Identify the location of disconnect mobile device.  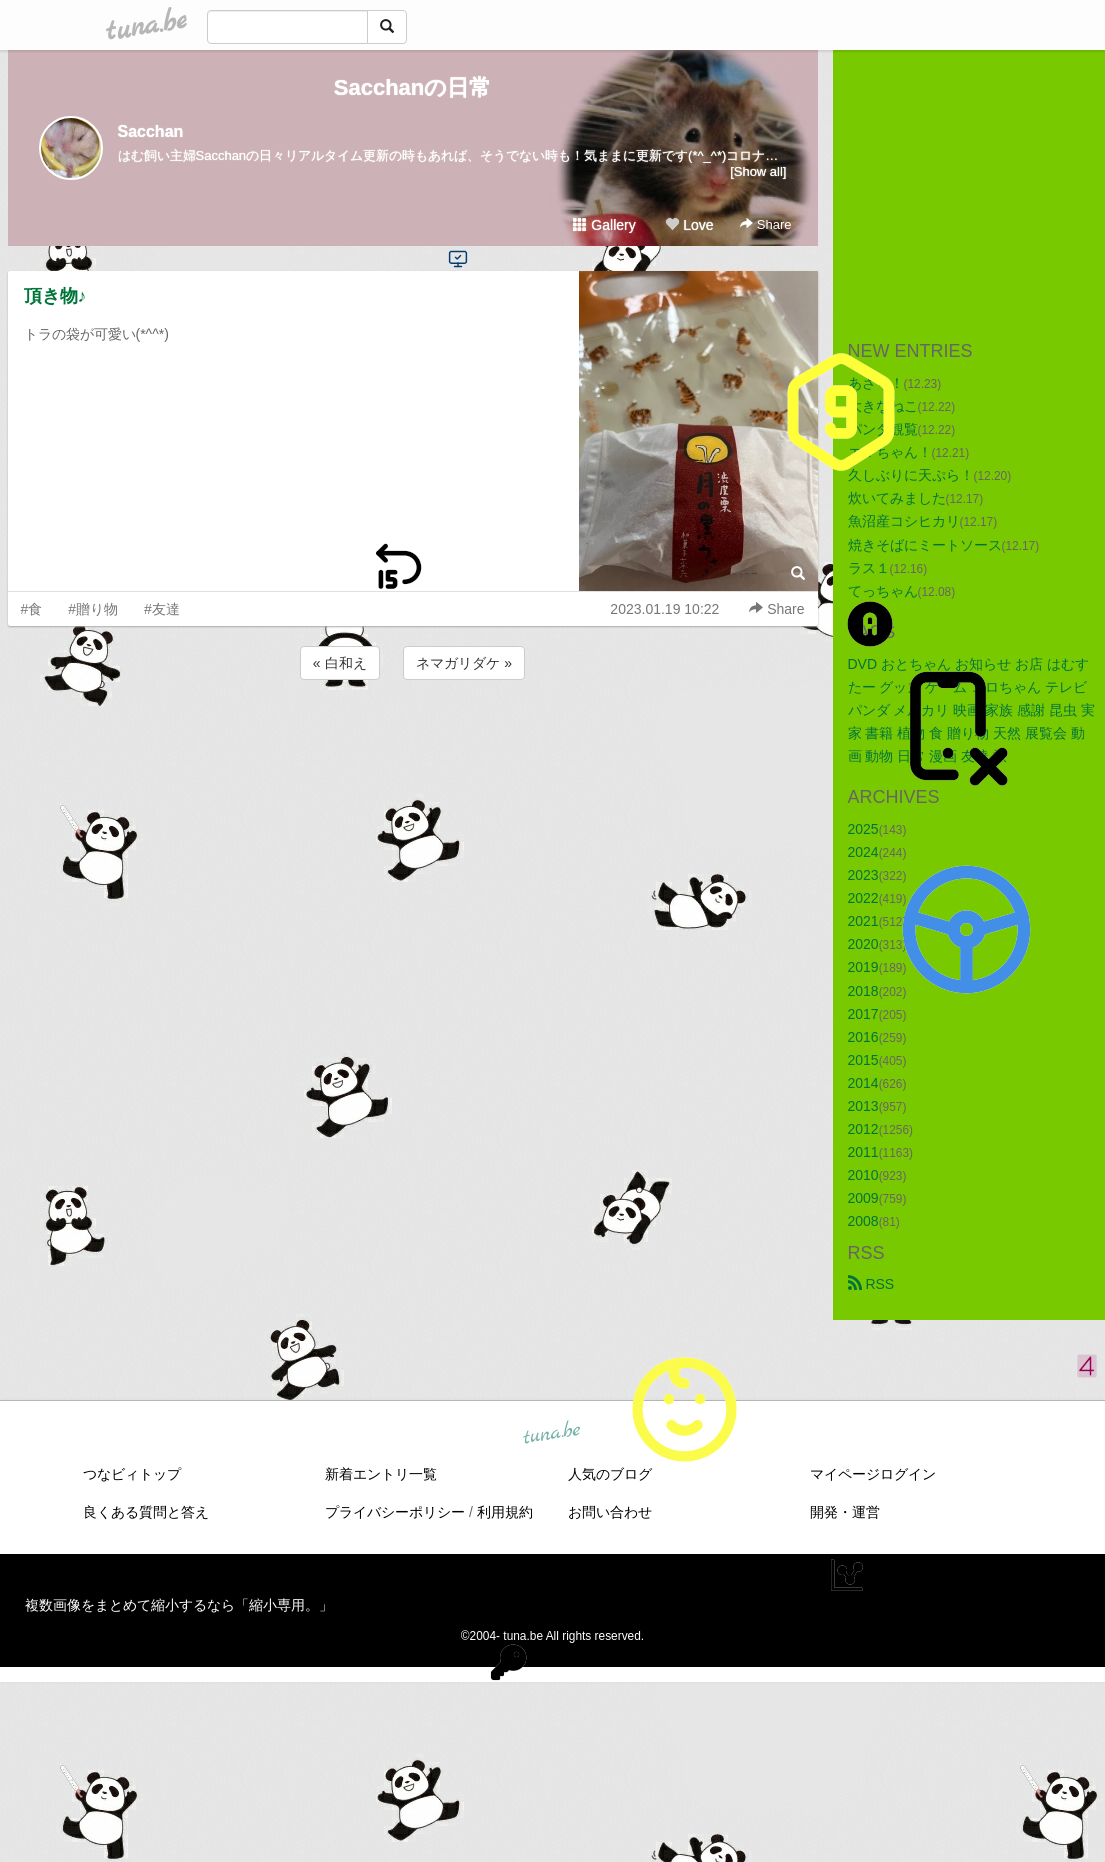
(948, 726).